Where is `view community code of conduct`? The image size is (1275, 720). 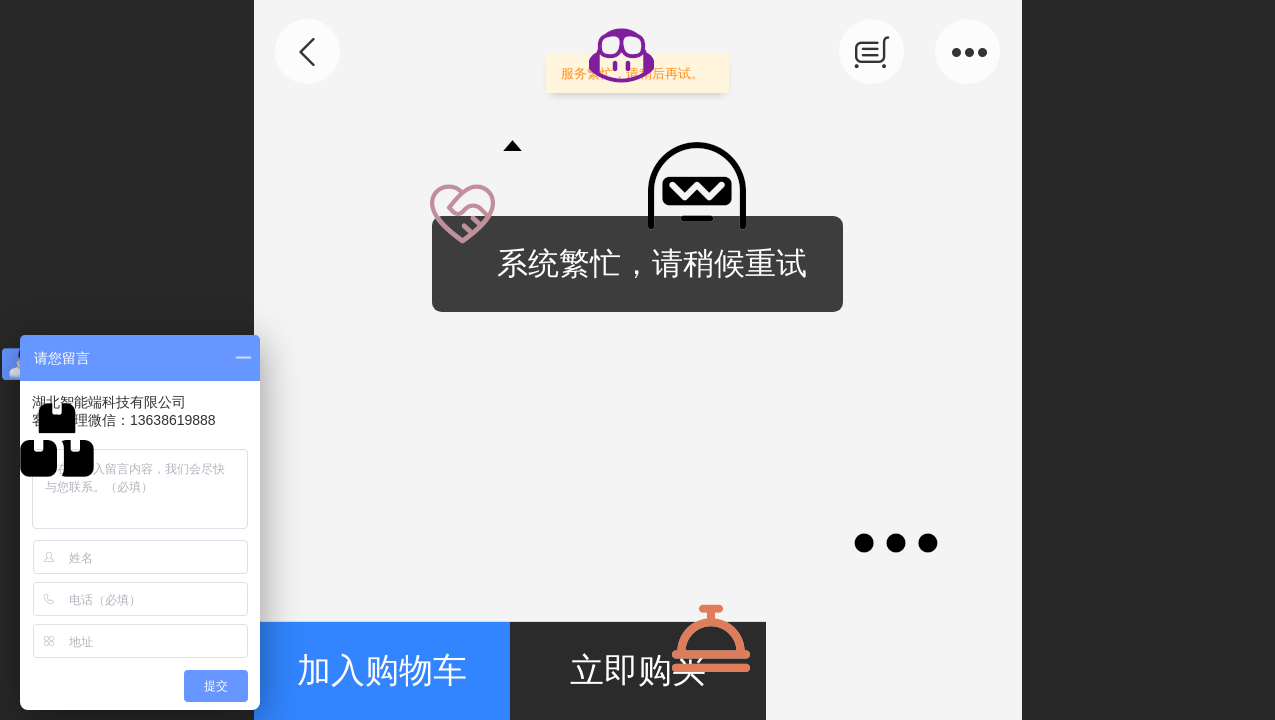
view community code of conduct is located at coordinates (462, 212).